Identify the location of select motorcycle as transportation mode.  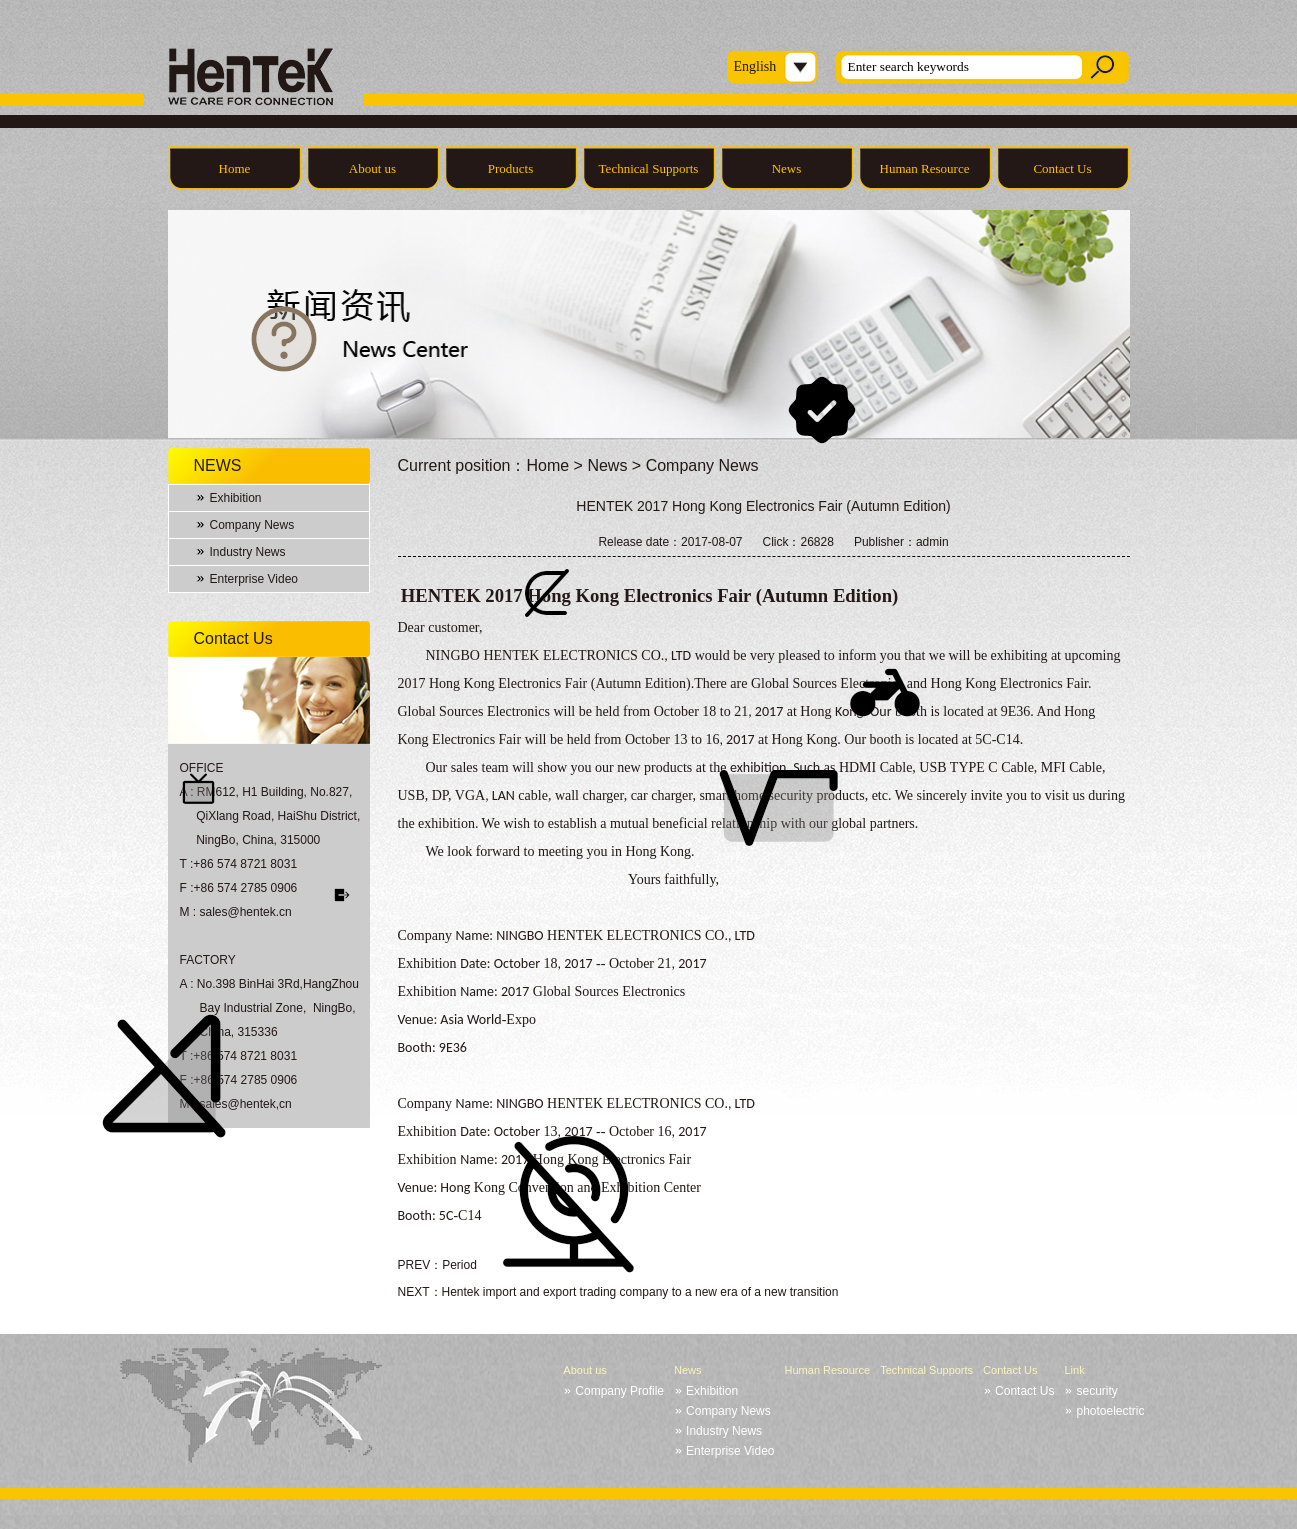
(885, 691).